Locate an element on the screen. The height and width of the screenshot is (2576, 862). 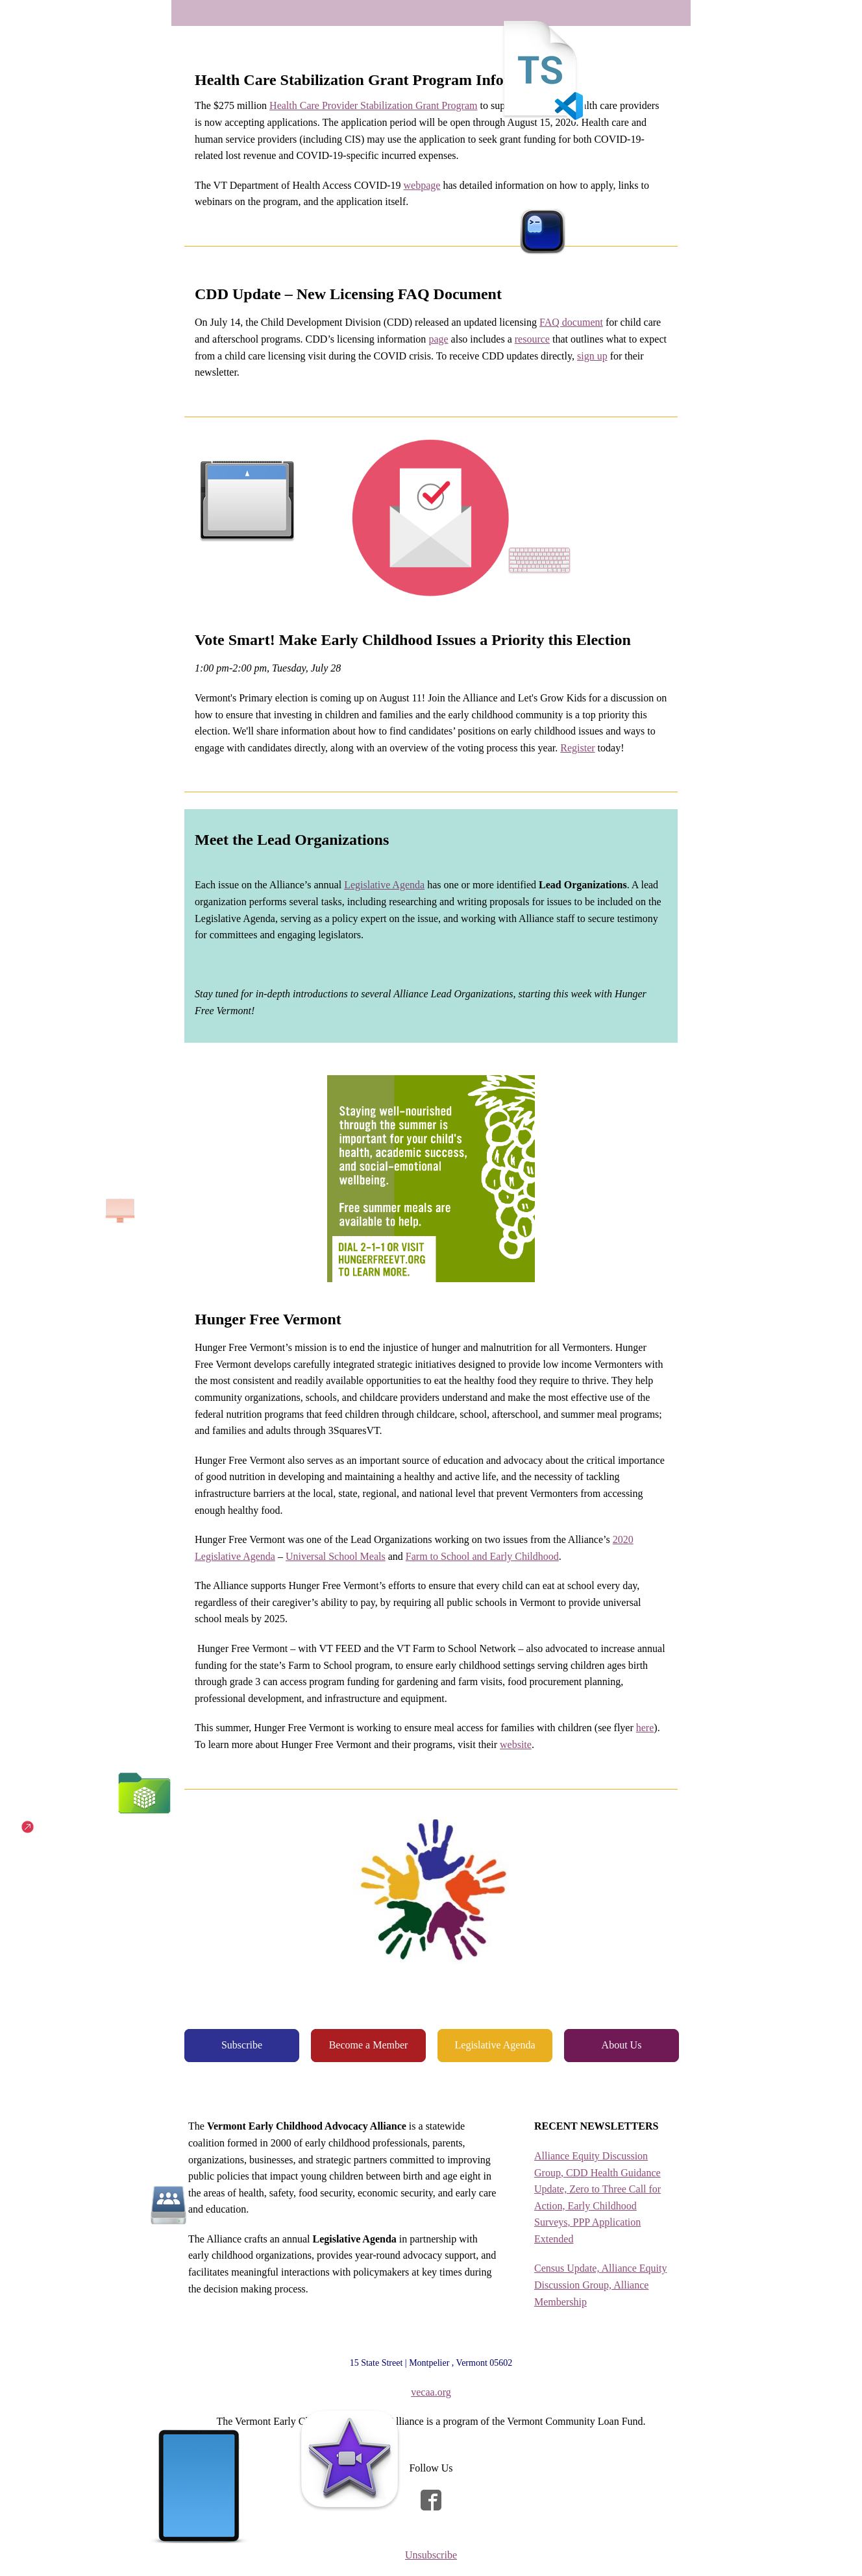
connect a bluetooth keyboard is located at coordinates (539, 560).